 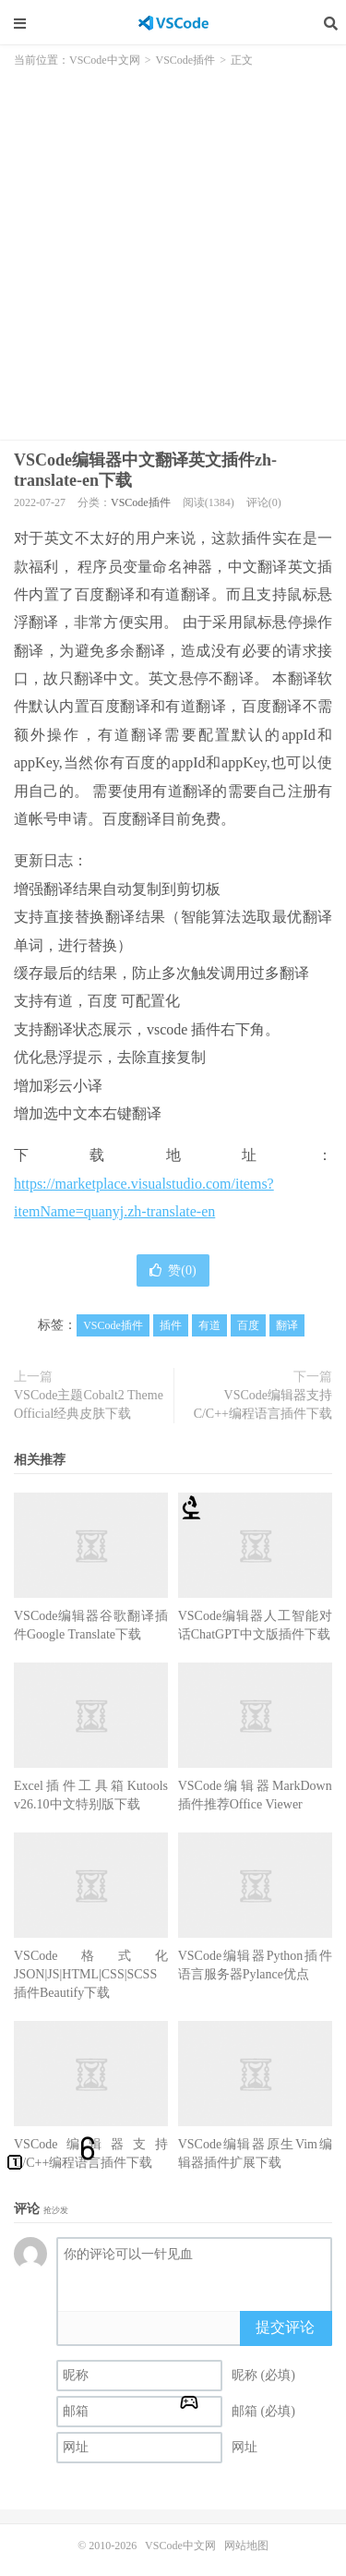 I want to click on access biotech or laboratory features, so click(x=191, y=1507).